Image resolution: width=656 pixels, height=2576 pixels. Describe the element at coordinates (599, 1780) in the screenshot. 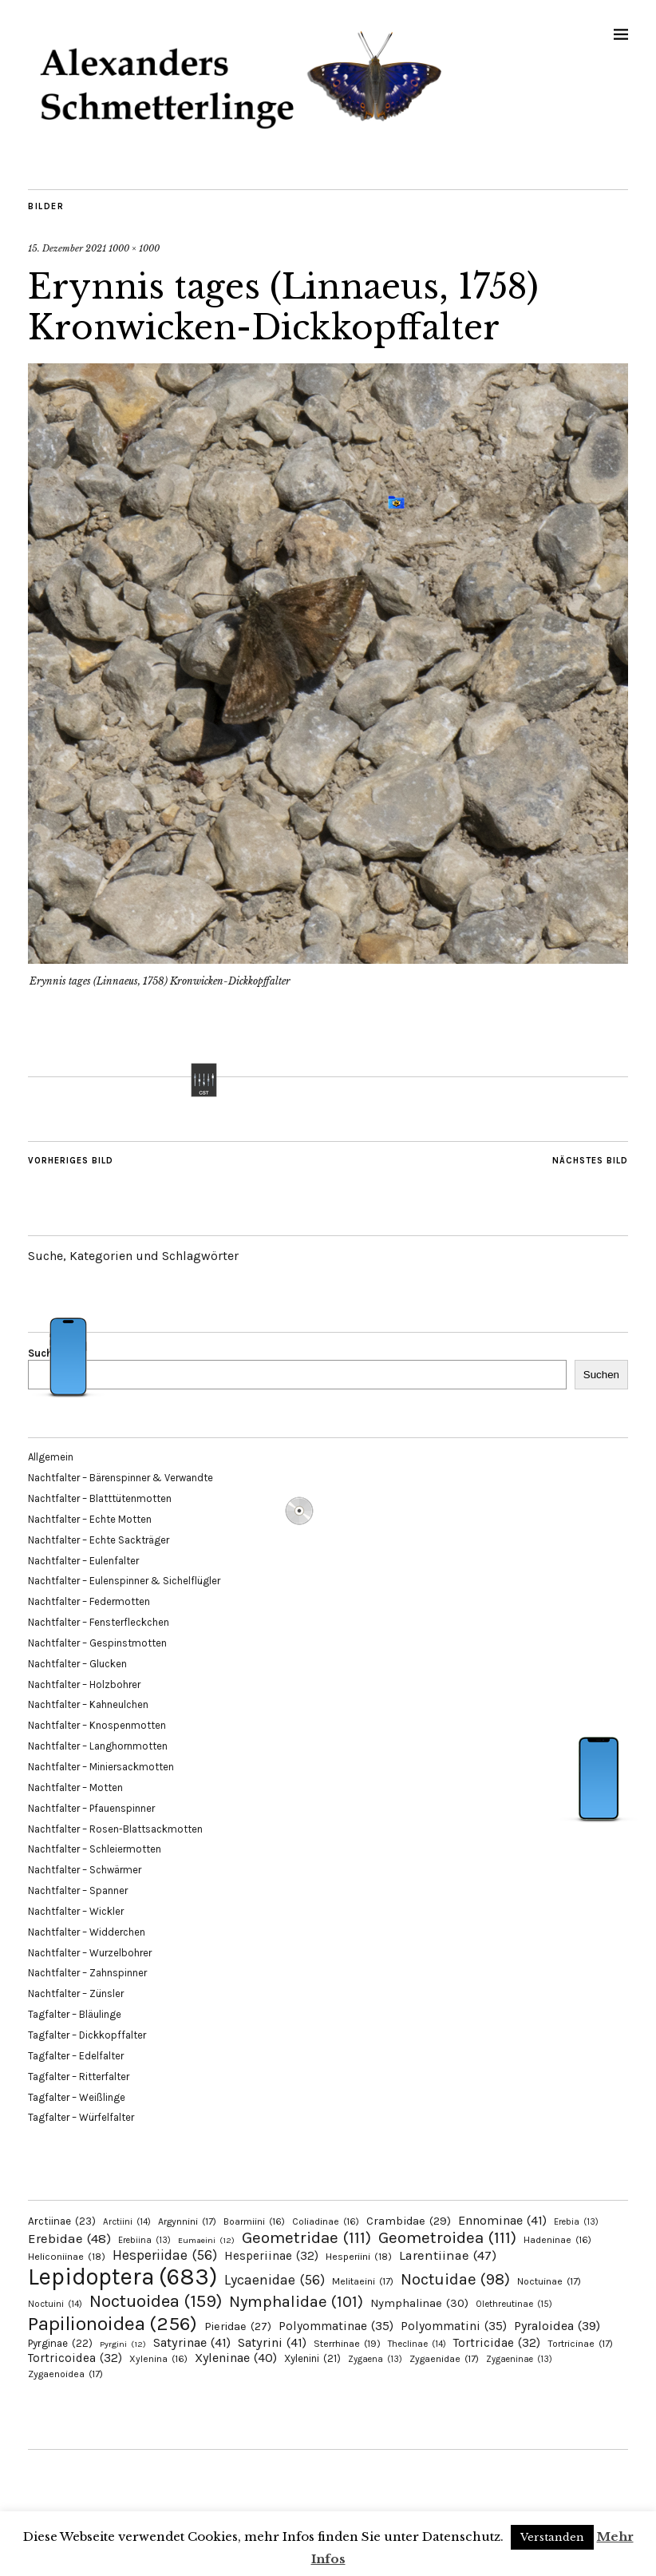

I see `iPhone 12 mini device icon` at that location.